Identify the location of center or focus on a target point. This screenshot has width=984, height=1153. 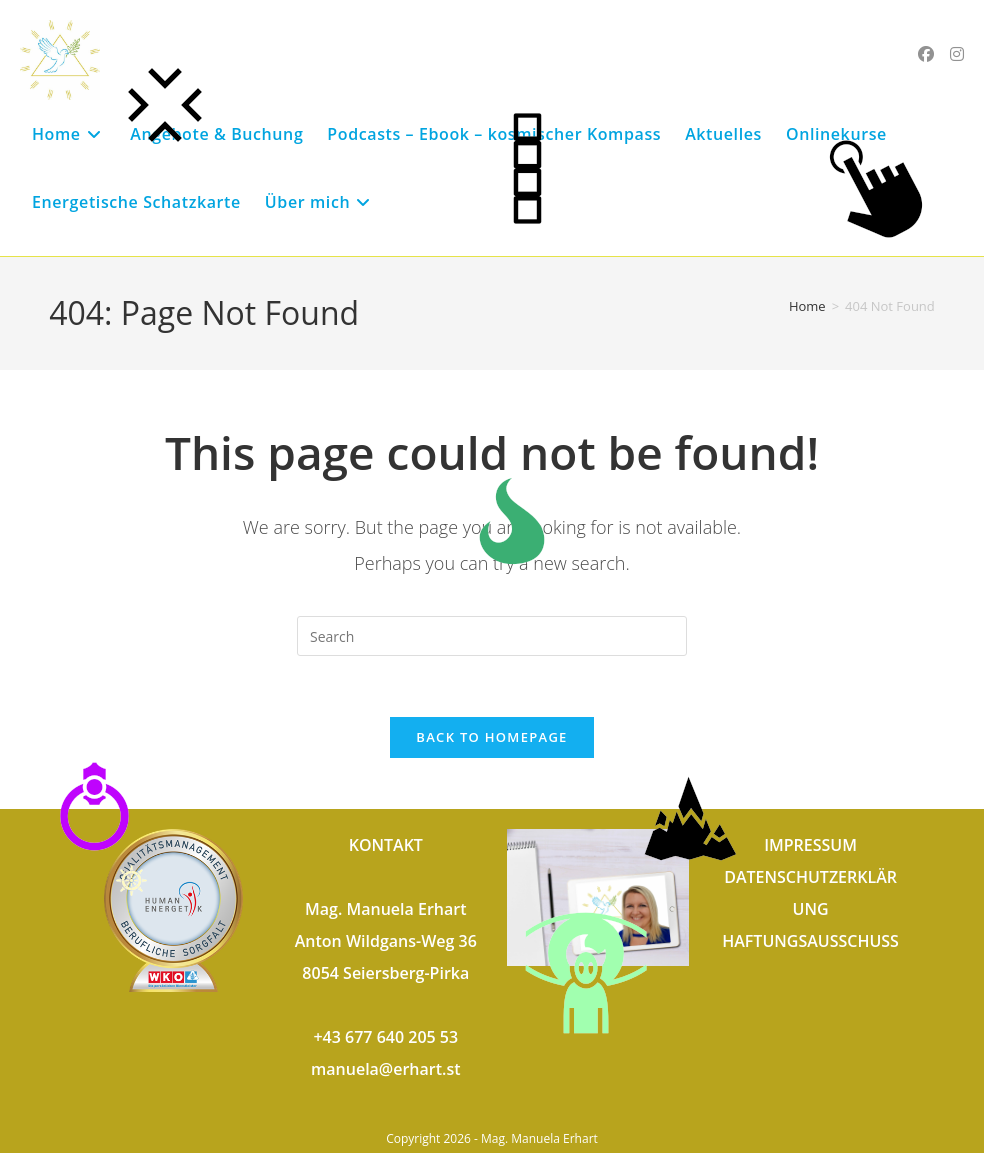
(165, 105).